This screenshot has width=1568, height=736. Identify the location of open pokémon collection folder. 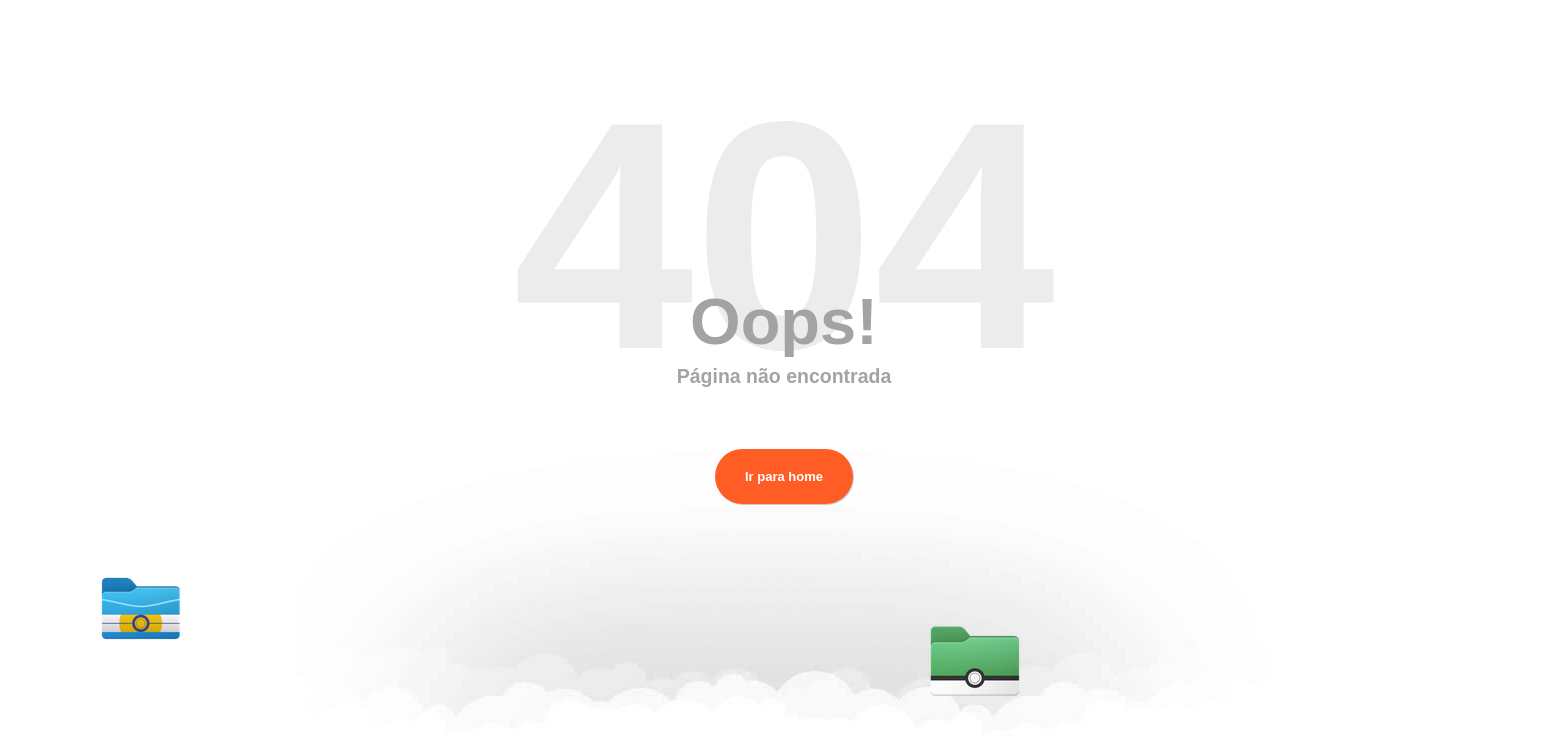
(140, 610).